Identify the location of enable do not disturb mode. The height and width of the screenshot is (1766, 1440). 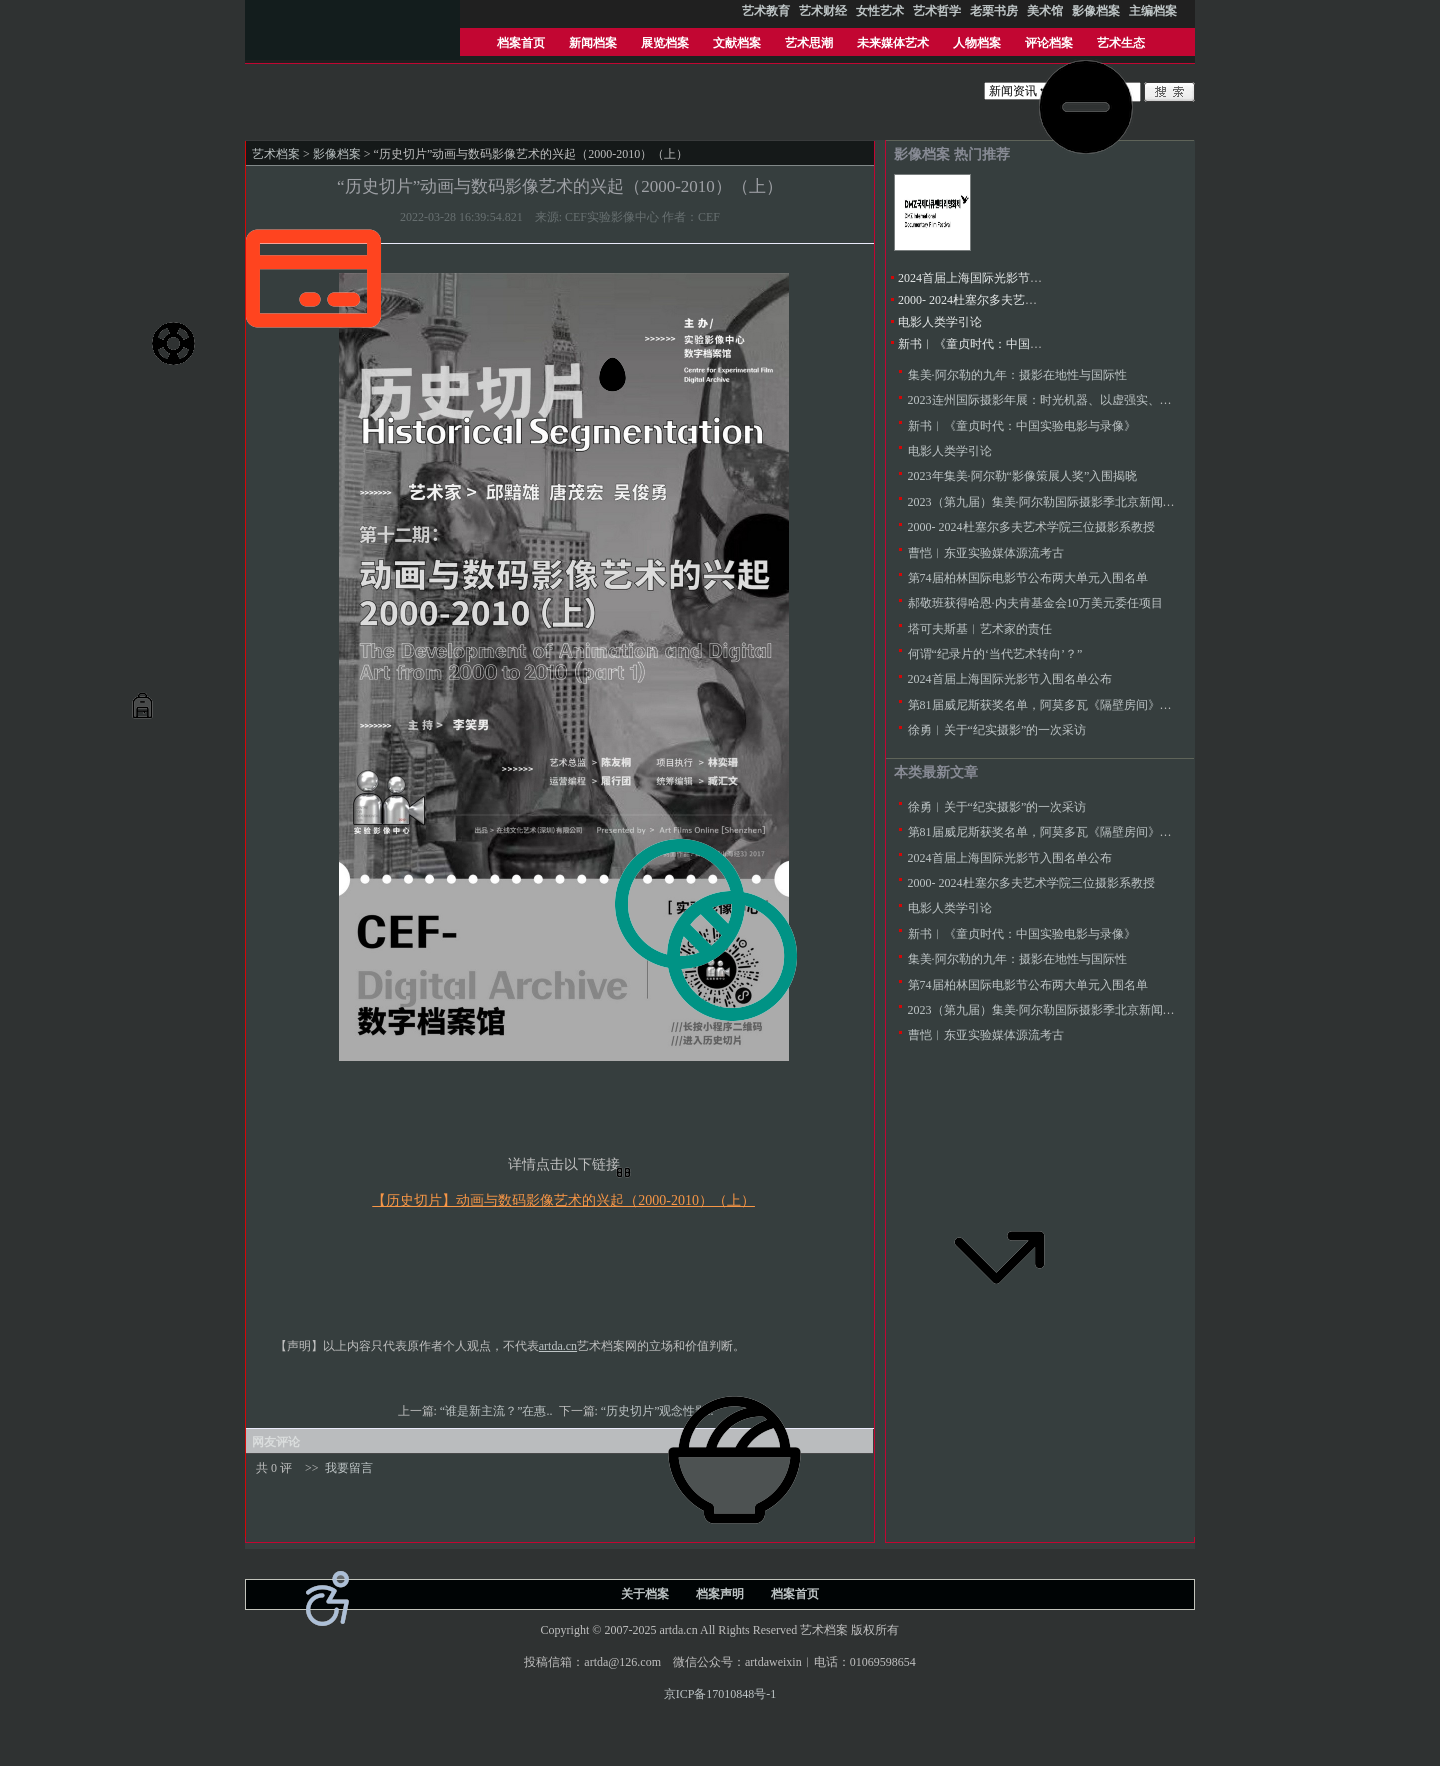
(1086, 107).